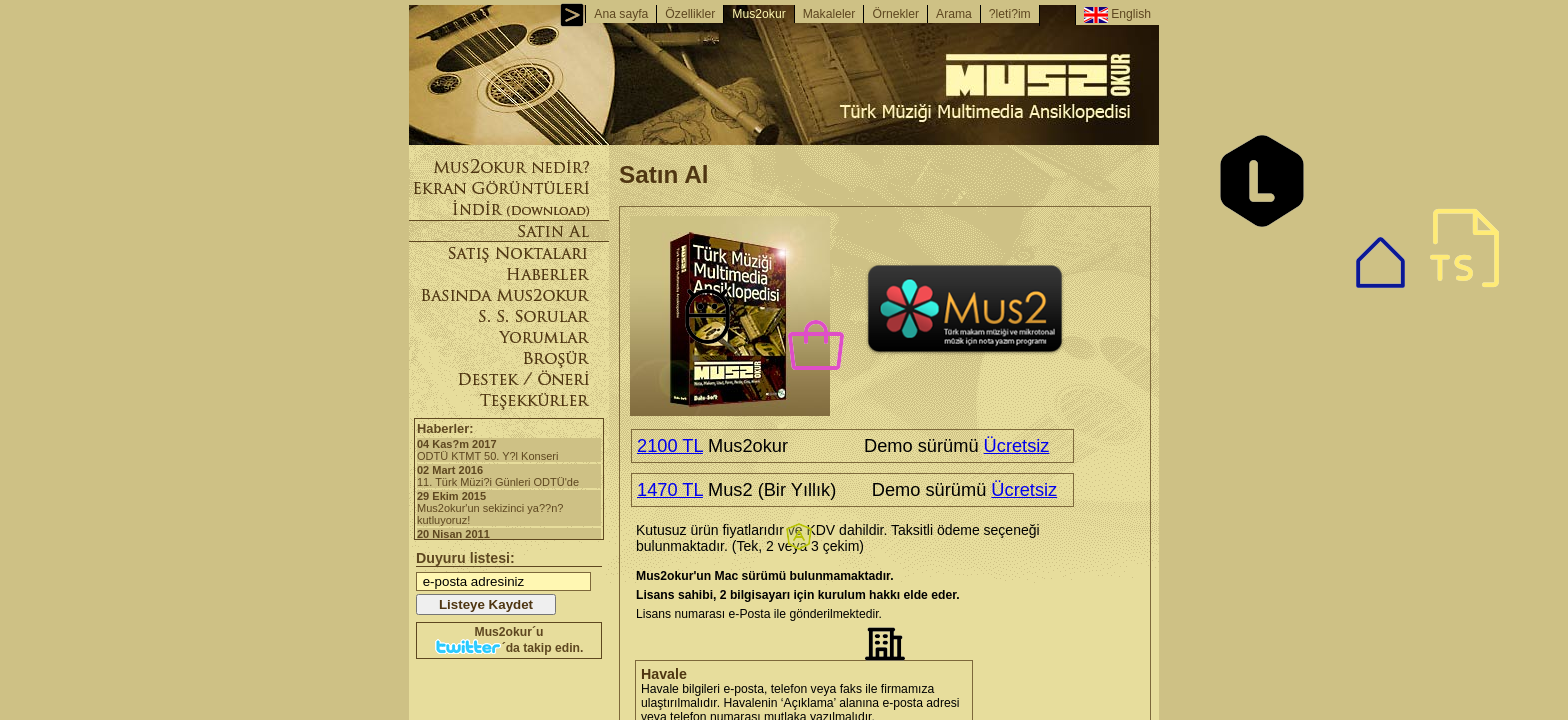  I want to click on navigate to home screen, so click(1380, 263).